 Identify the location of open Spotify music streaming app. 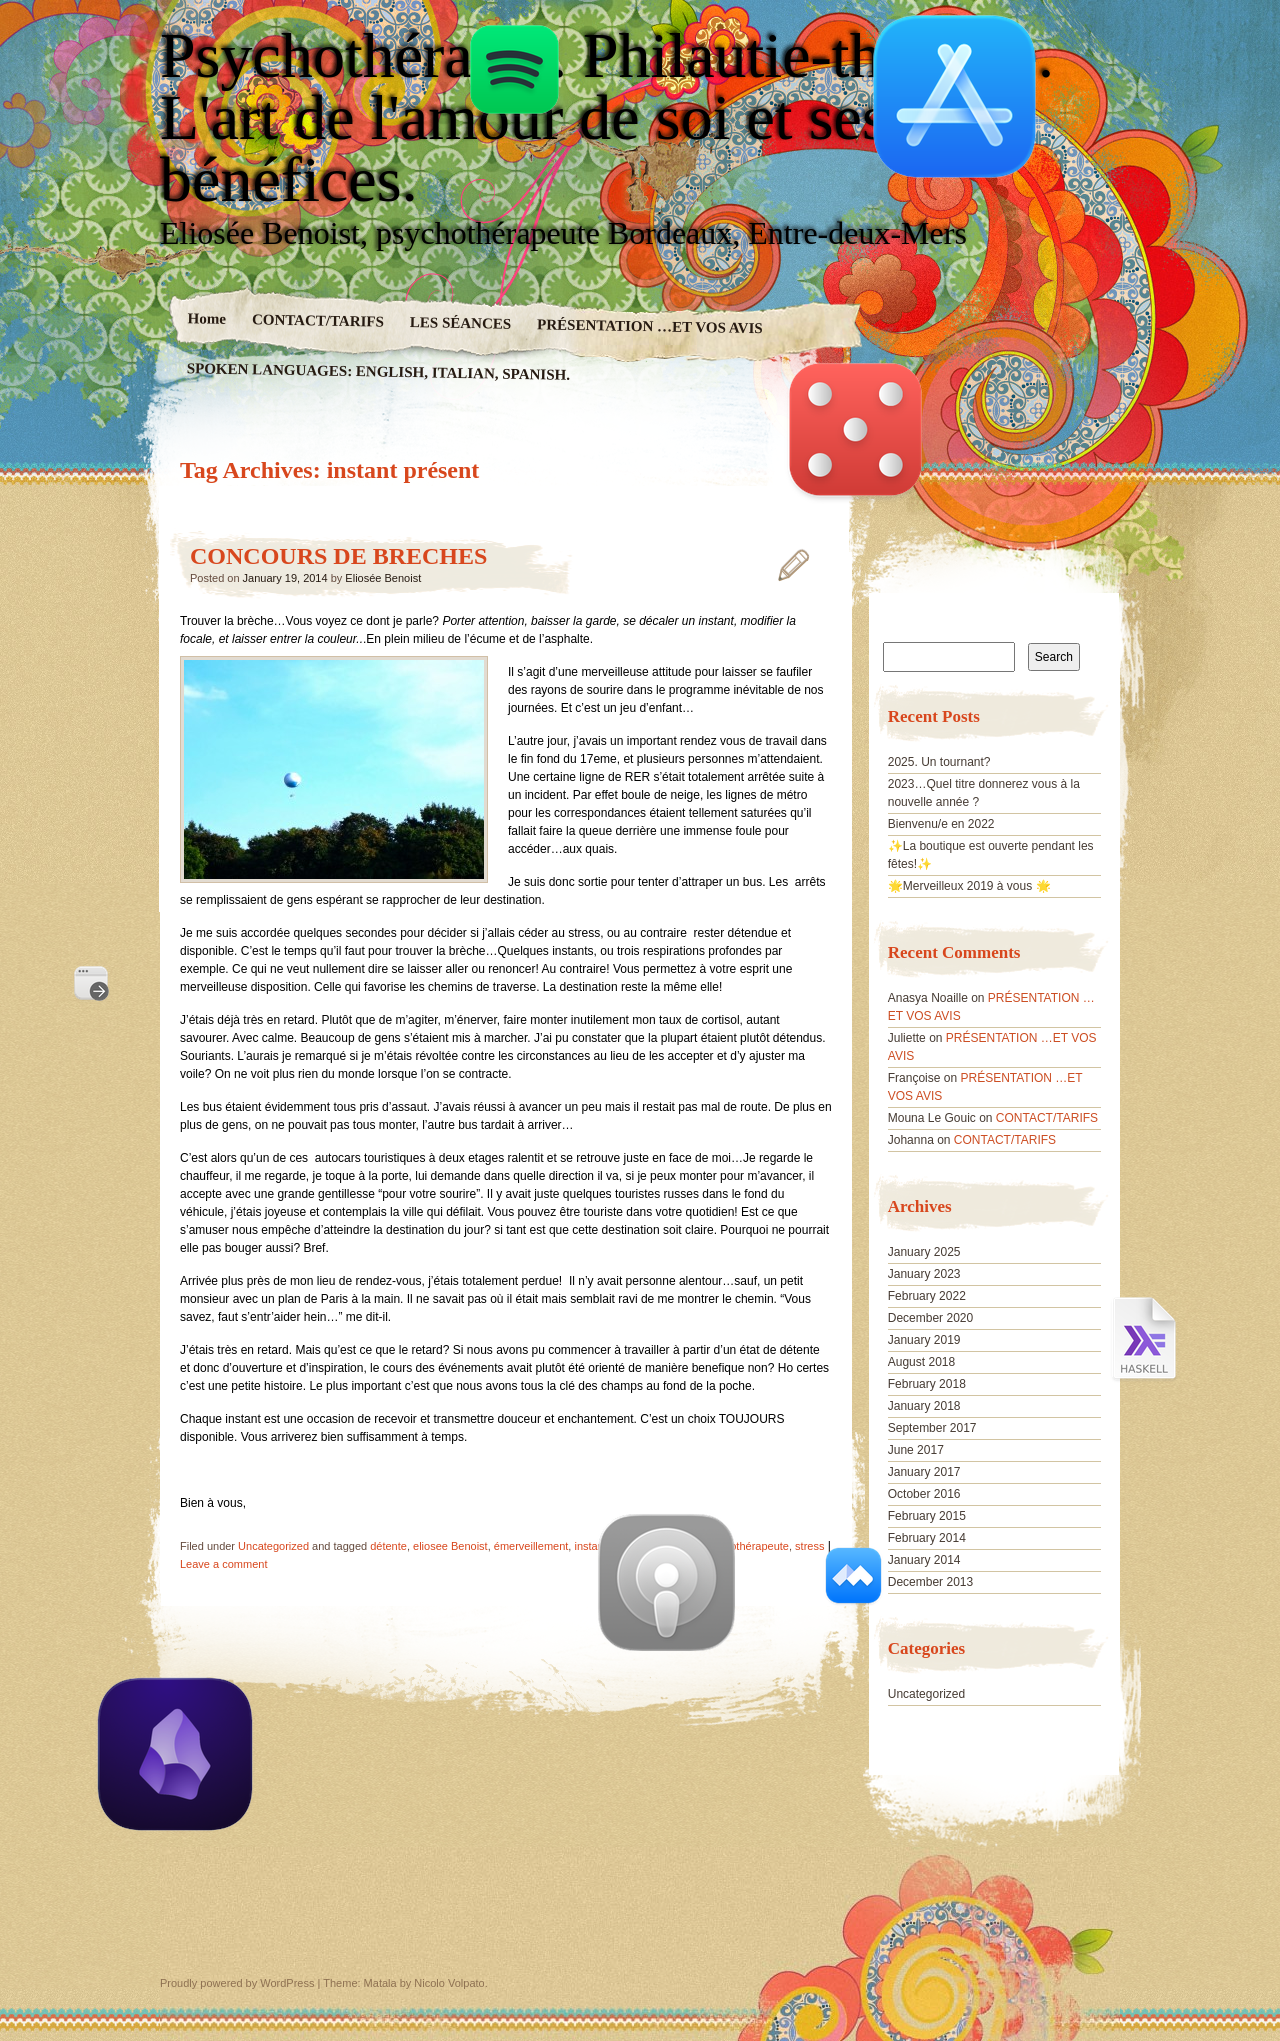
(514, 69).